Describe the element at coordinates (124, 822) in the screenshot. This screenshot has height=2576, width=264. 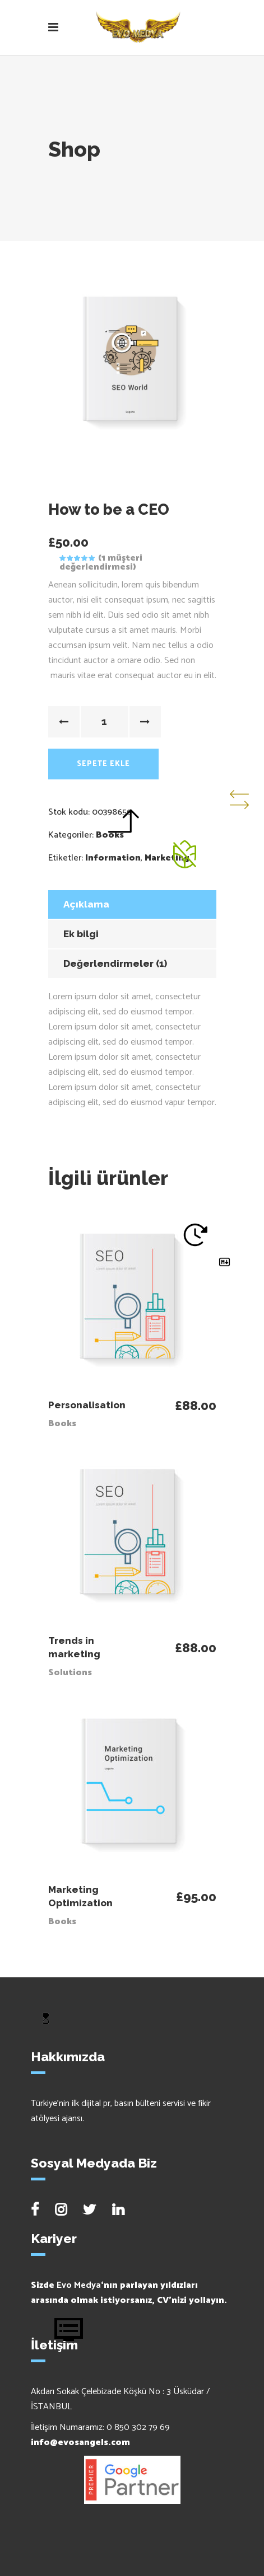
I see `move item up and to the right` at that location.